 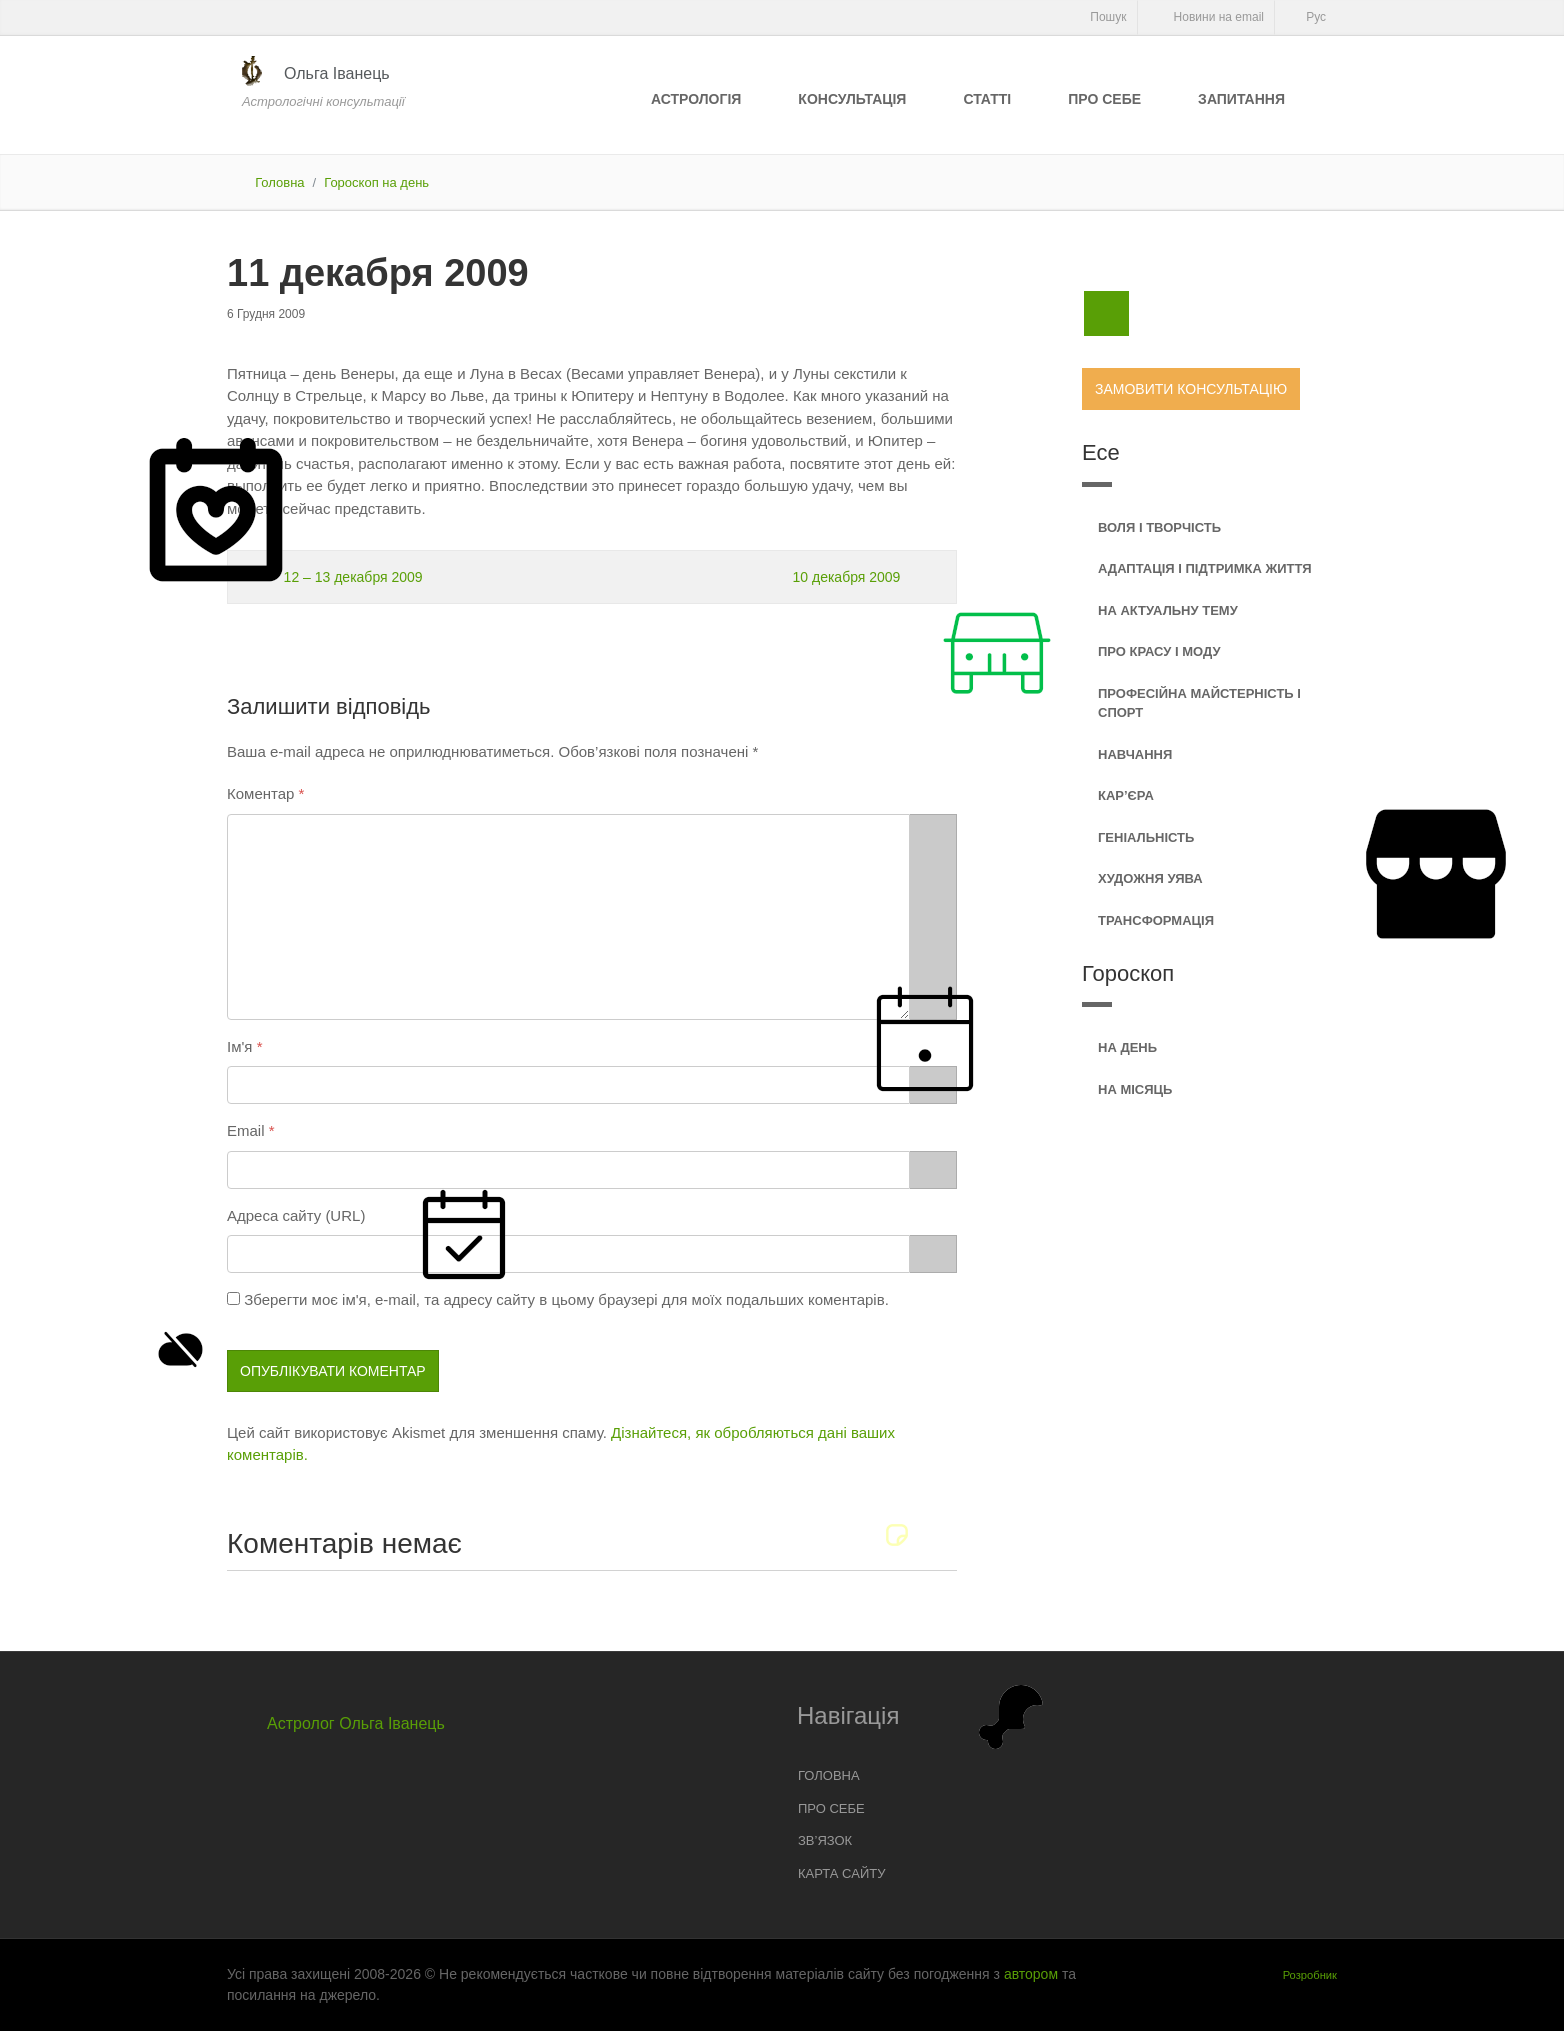 What do you see at coordinates (1011, 1717) in the screenshot?
I see `access food or dining options` at bounding box center [1011, 1717].